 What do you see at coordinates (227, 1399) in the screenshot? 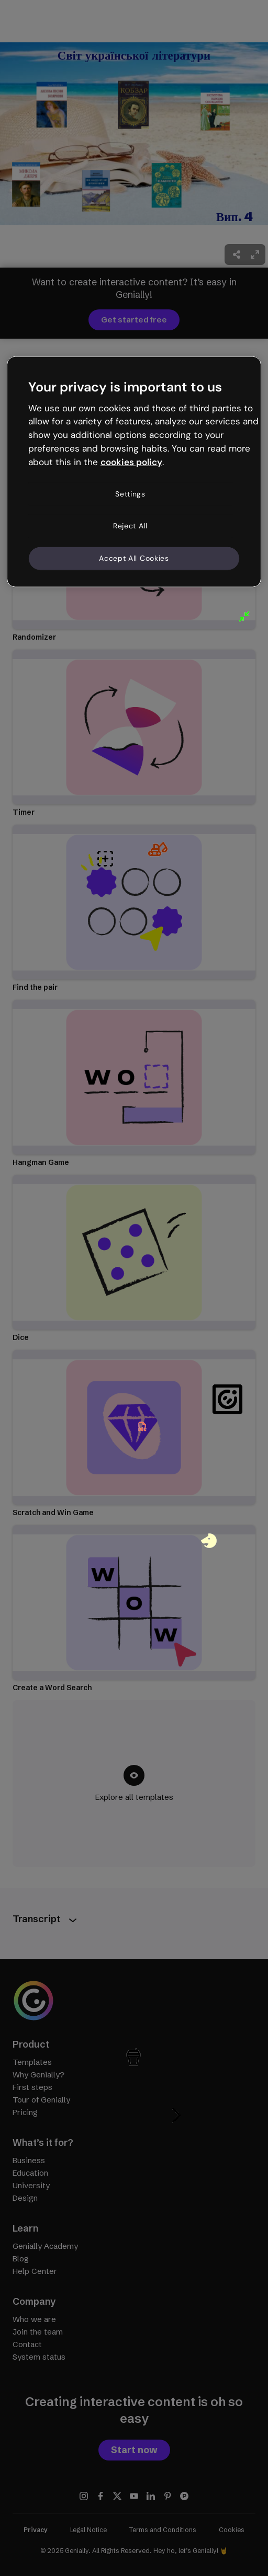
I see `access laundry or washing machine controls` at bounding box center [227, 1399].